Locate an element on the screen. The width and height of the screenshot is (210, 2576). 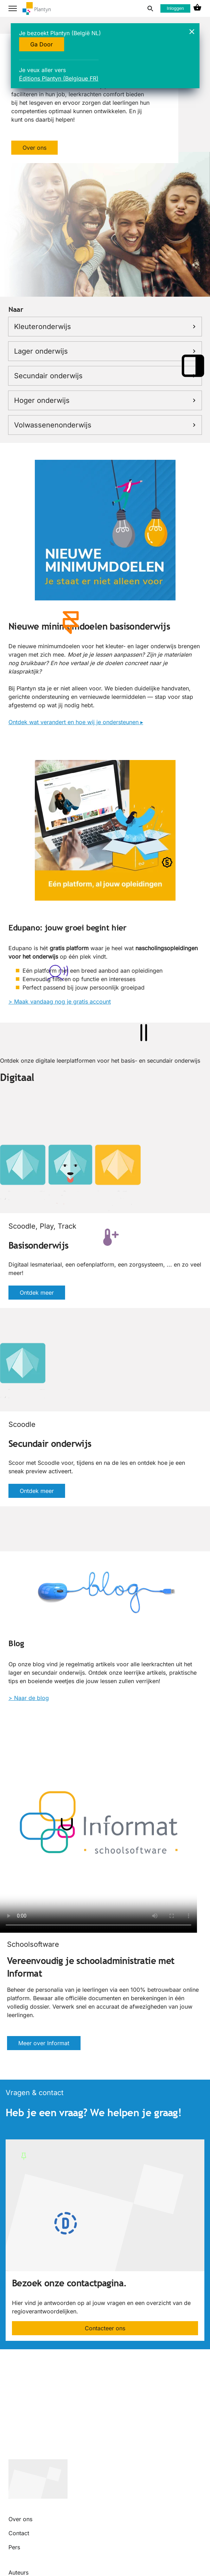
indicates draft or pending status is located at coordinates (65, 2223).